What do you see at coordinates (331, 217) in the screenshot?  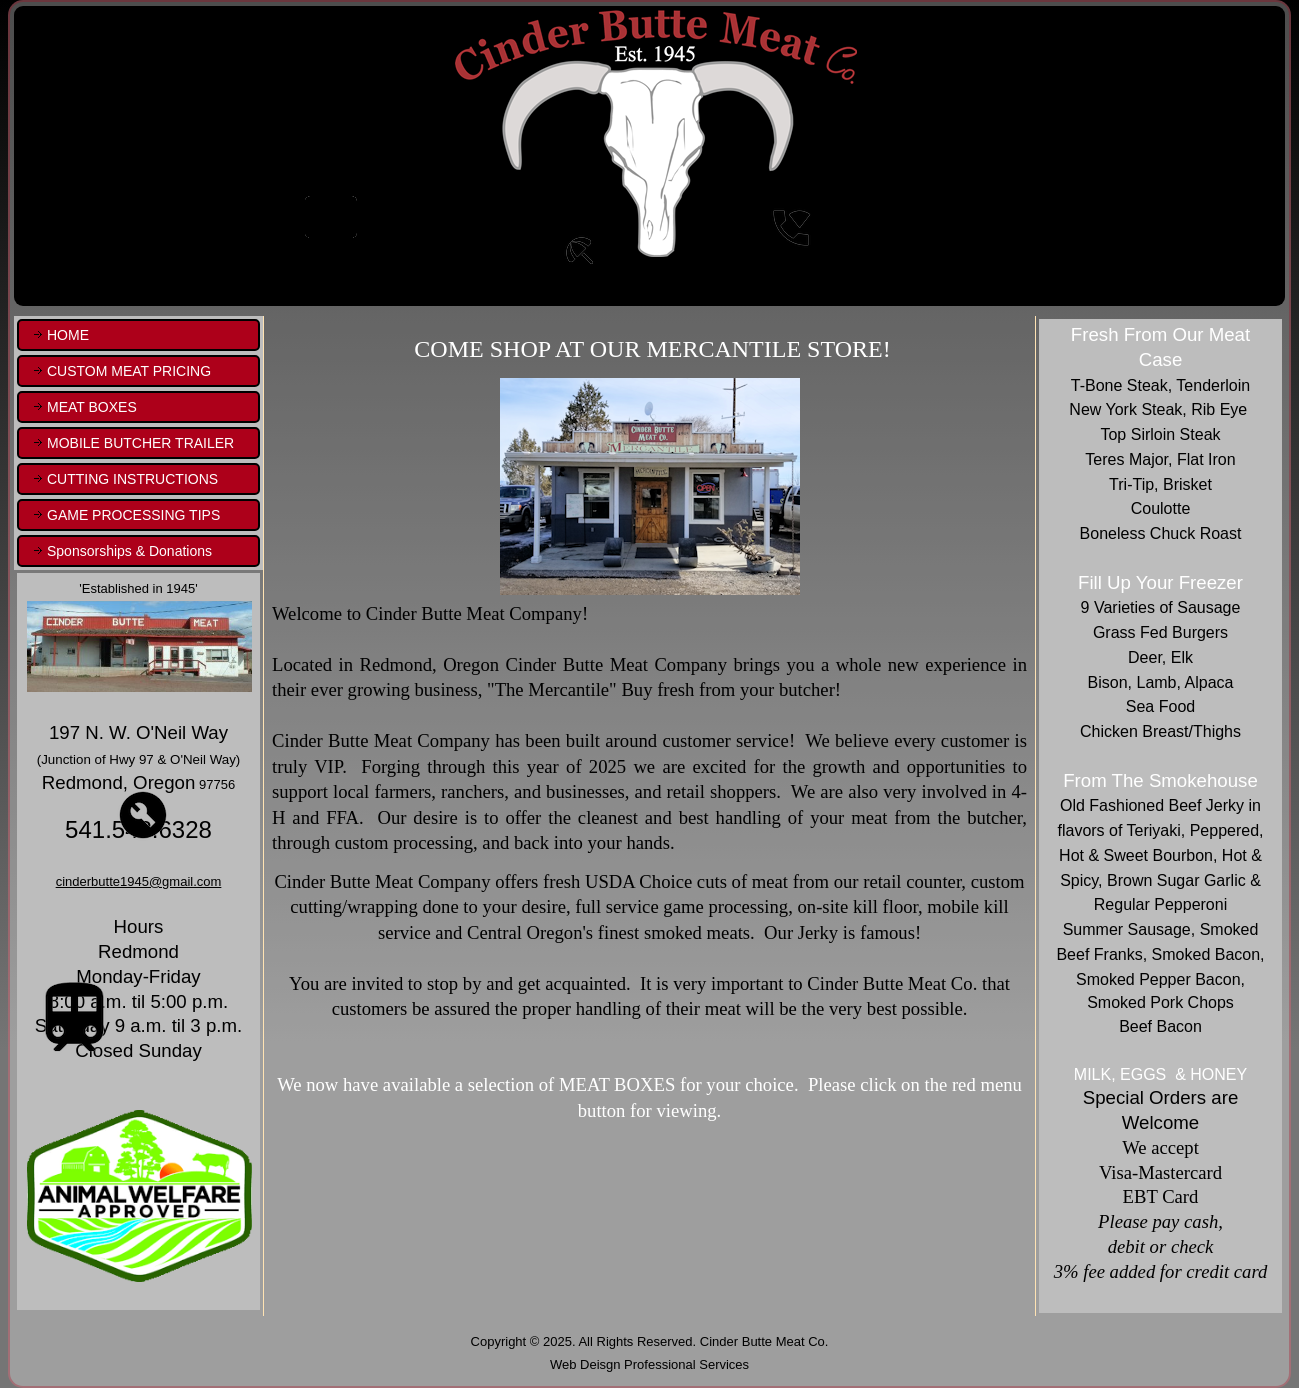 I see `video player with caption or subtitle area` at bounding box center [331, 217].